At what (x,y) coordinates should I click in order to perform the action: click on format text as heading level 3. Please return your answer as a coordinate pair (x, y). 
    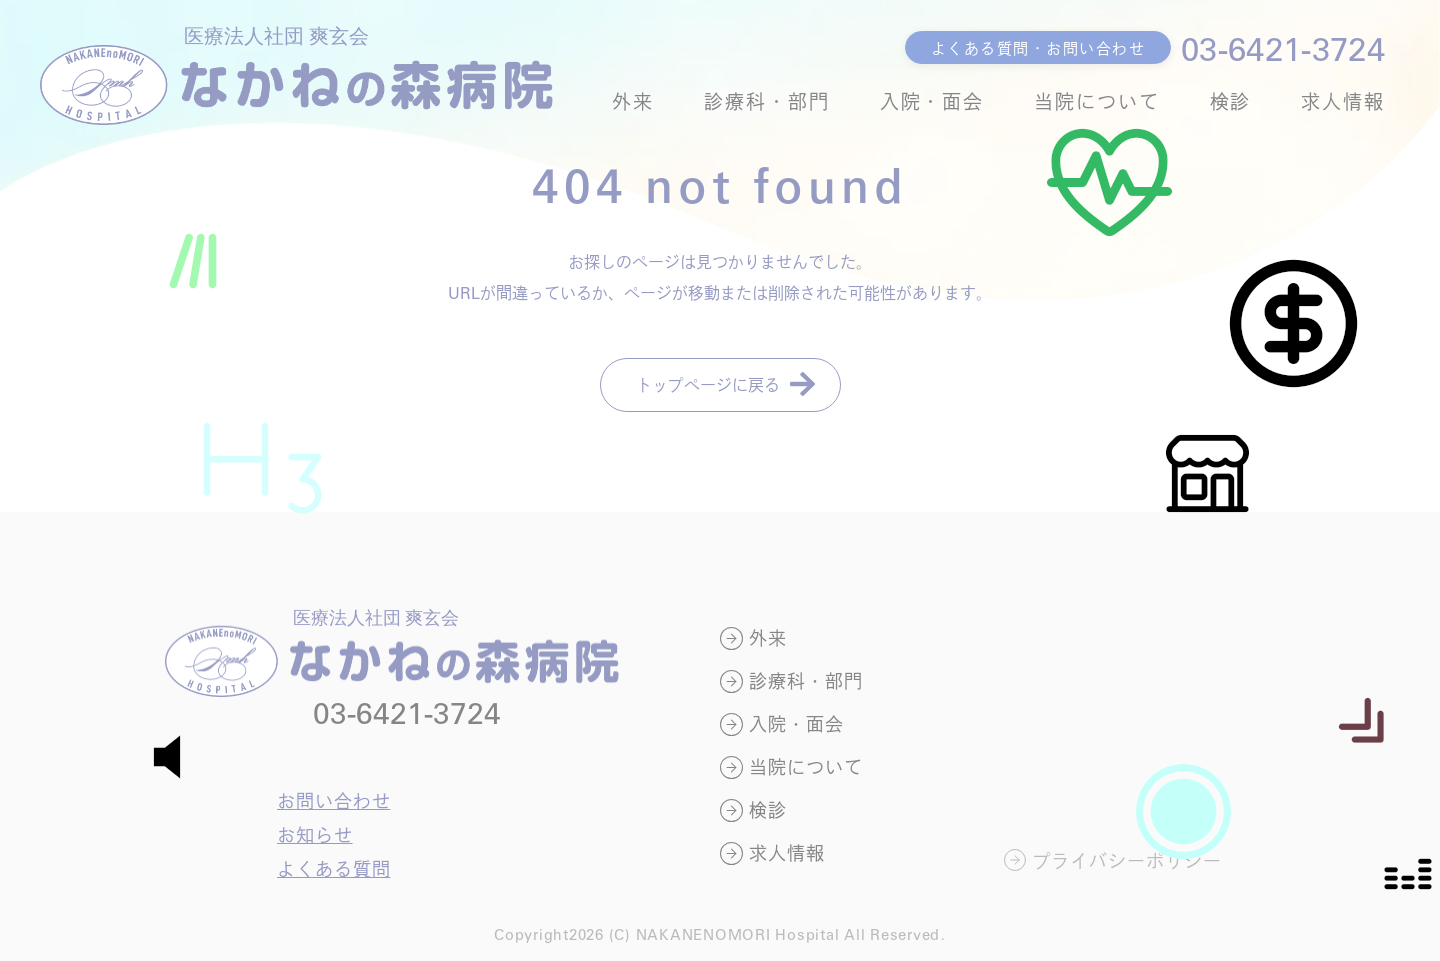
    Looking at the image, I should click on (256, 466).